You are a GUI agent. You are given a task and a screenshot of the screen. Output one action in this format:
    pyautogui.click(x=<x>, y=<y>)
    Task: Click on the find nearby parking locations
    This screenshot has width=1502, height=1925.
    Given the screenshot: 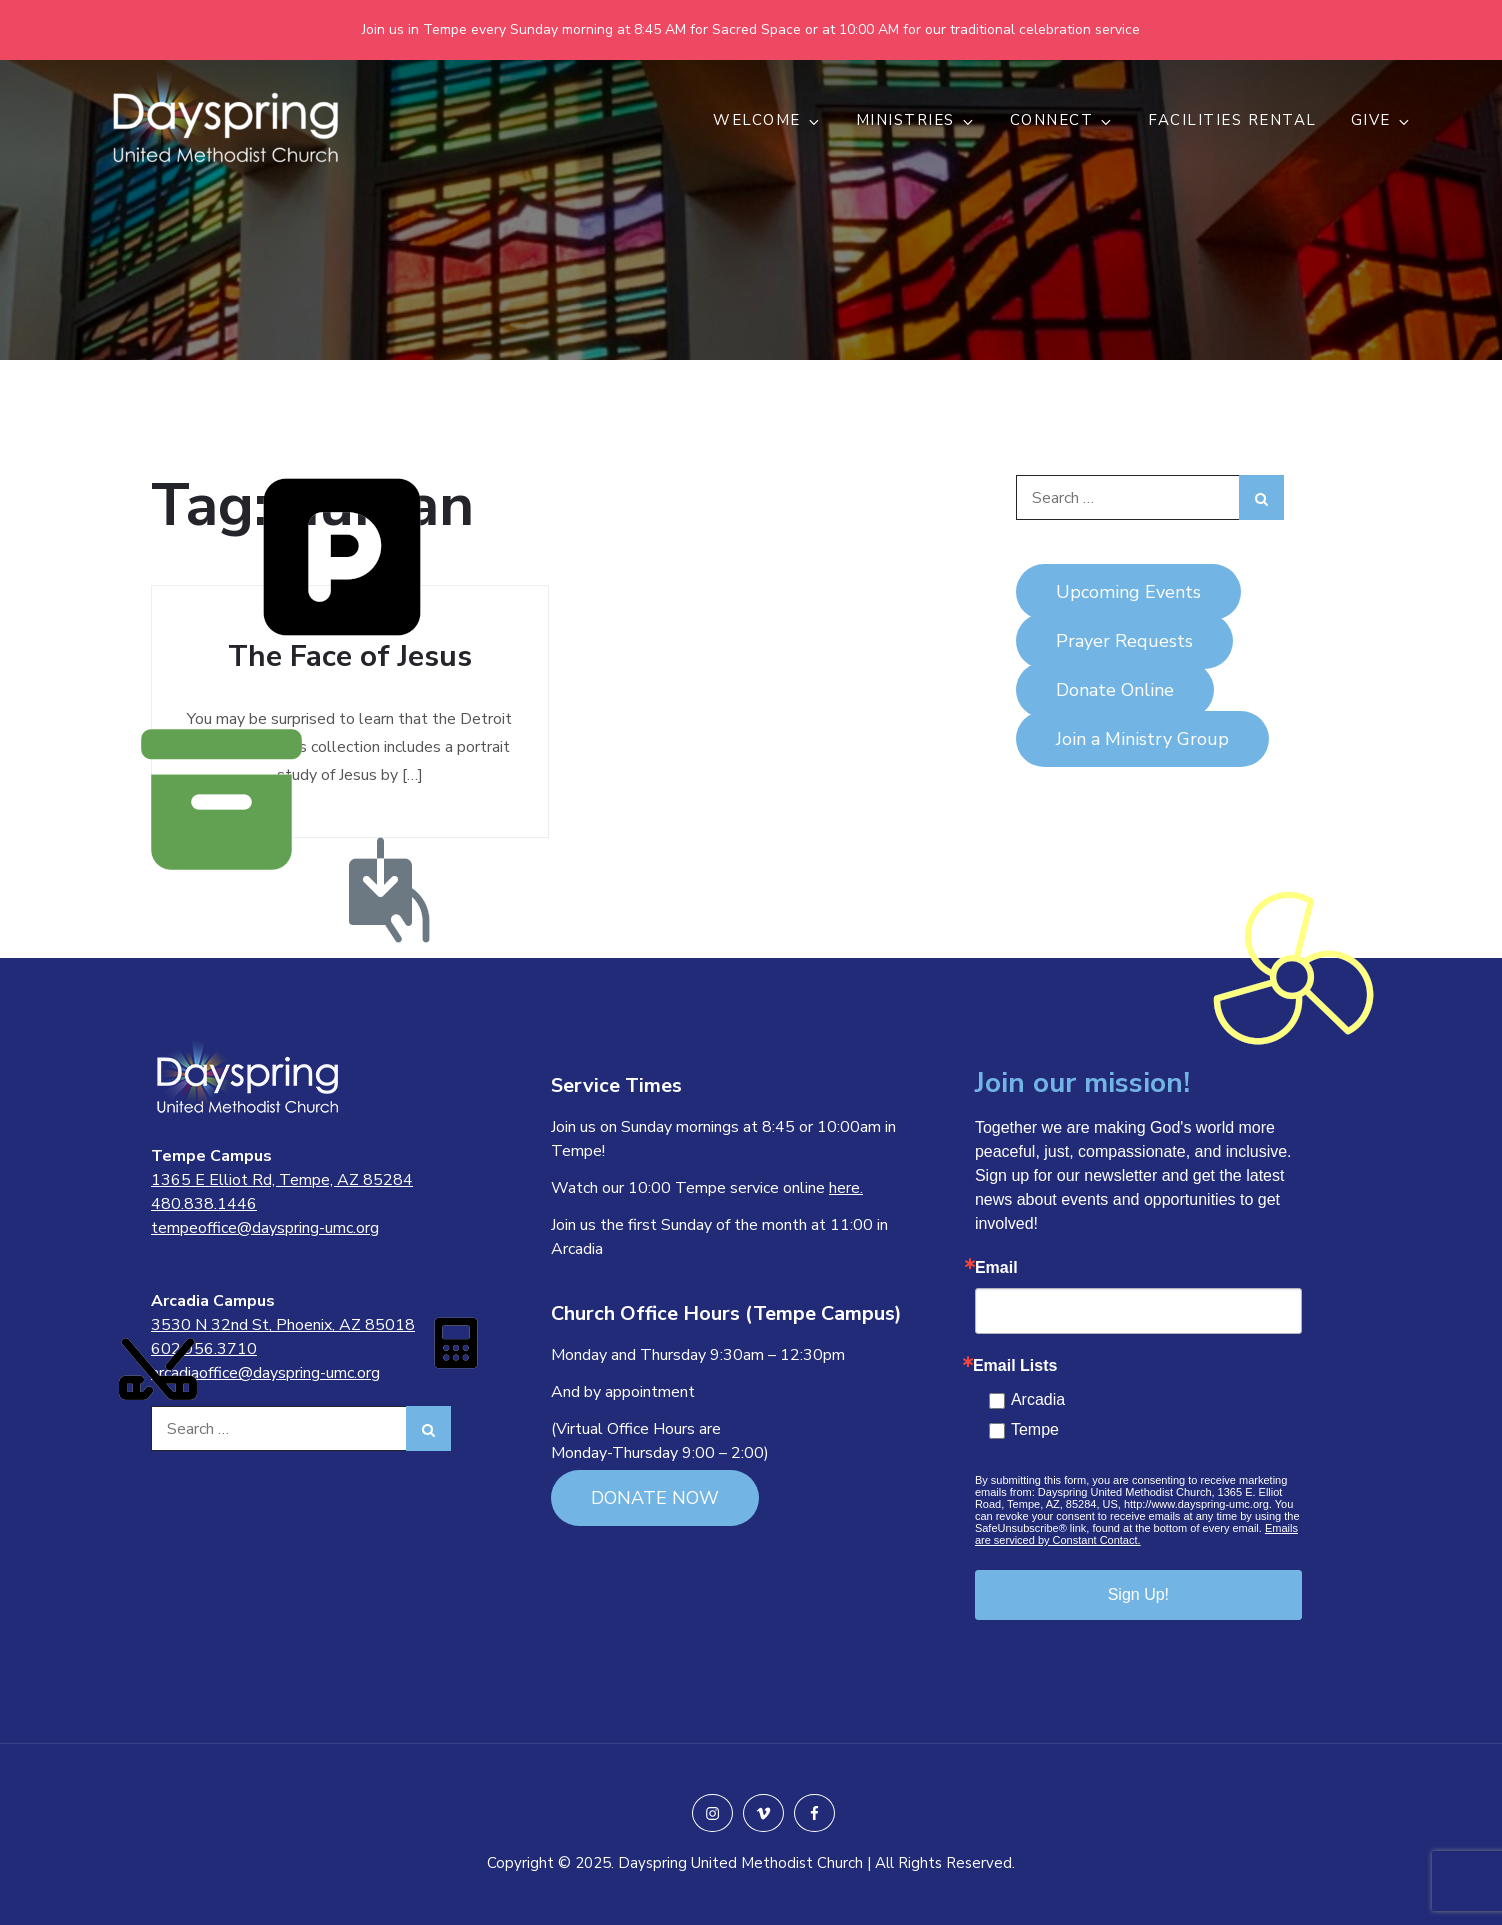 What is the action you would take?
    pyautogui.click(x=342, y=557)
    